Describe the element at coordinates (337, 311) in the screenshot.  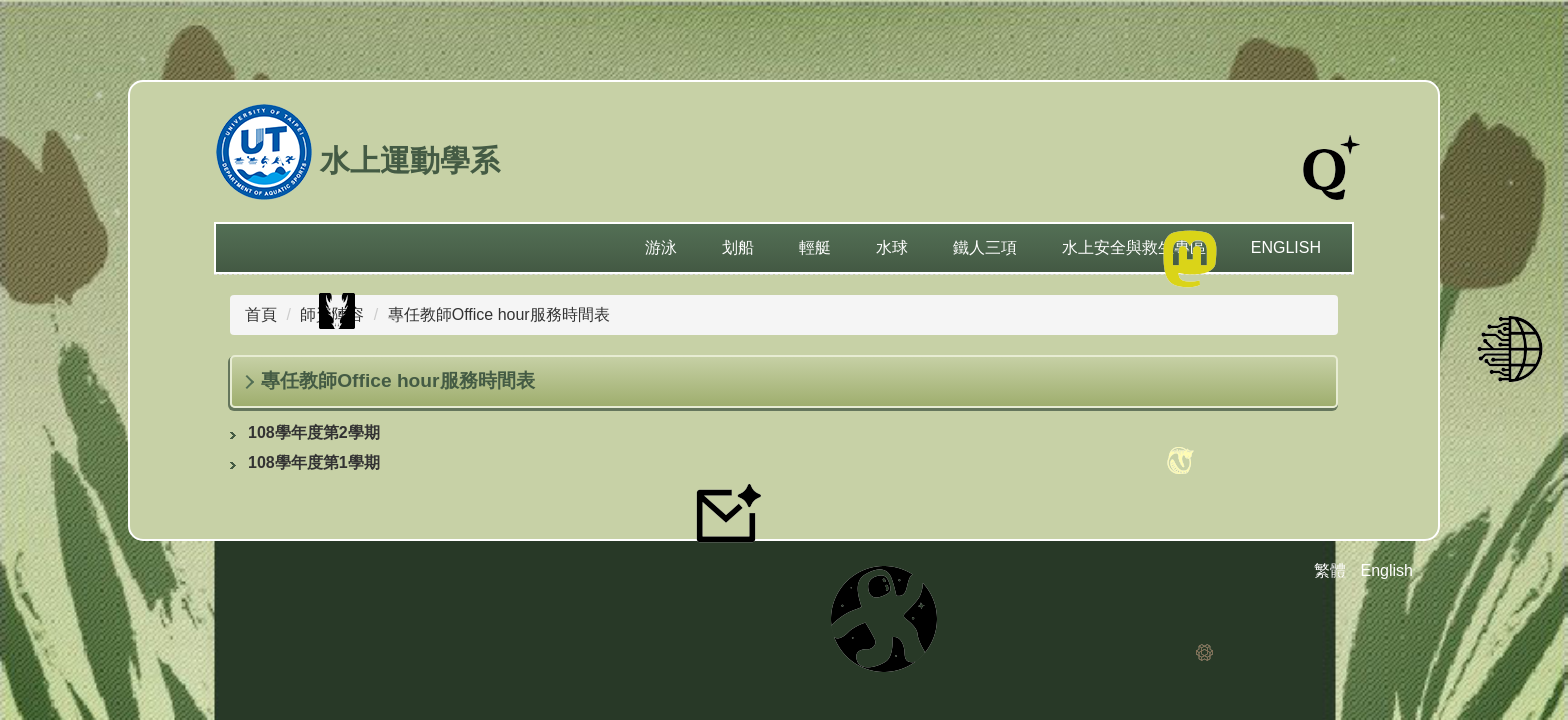
I see `open dragonframe stop-motion animation software` at that location.